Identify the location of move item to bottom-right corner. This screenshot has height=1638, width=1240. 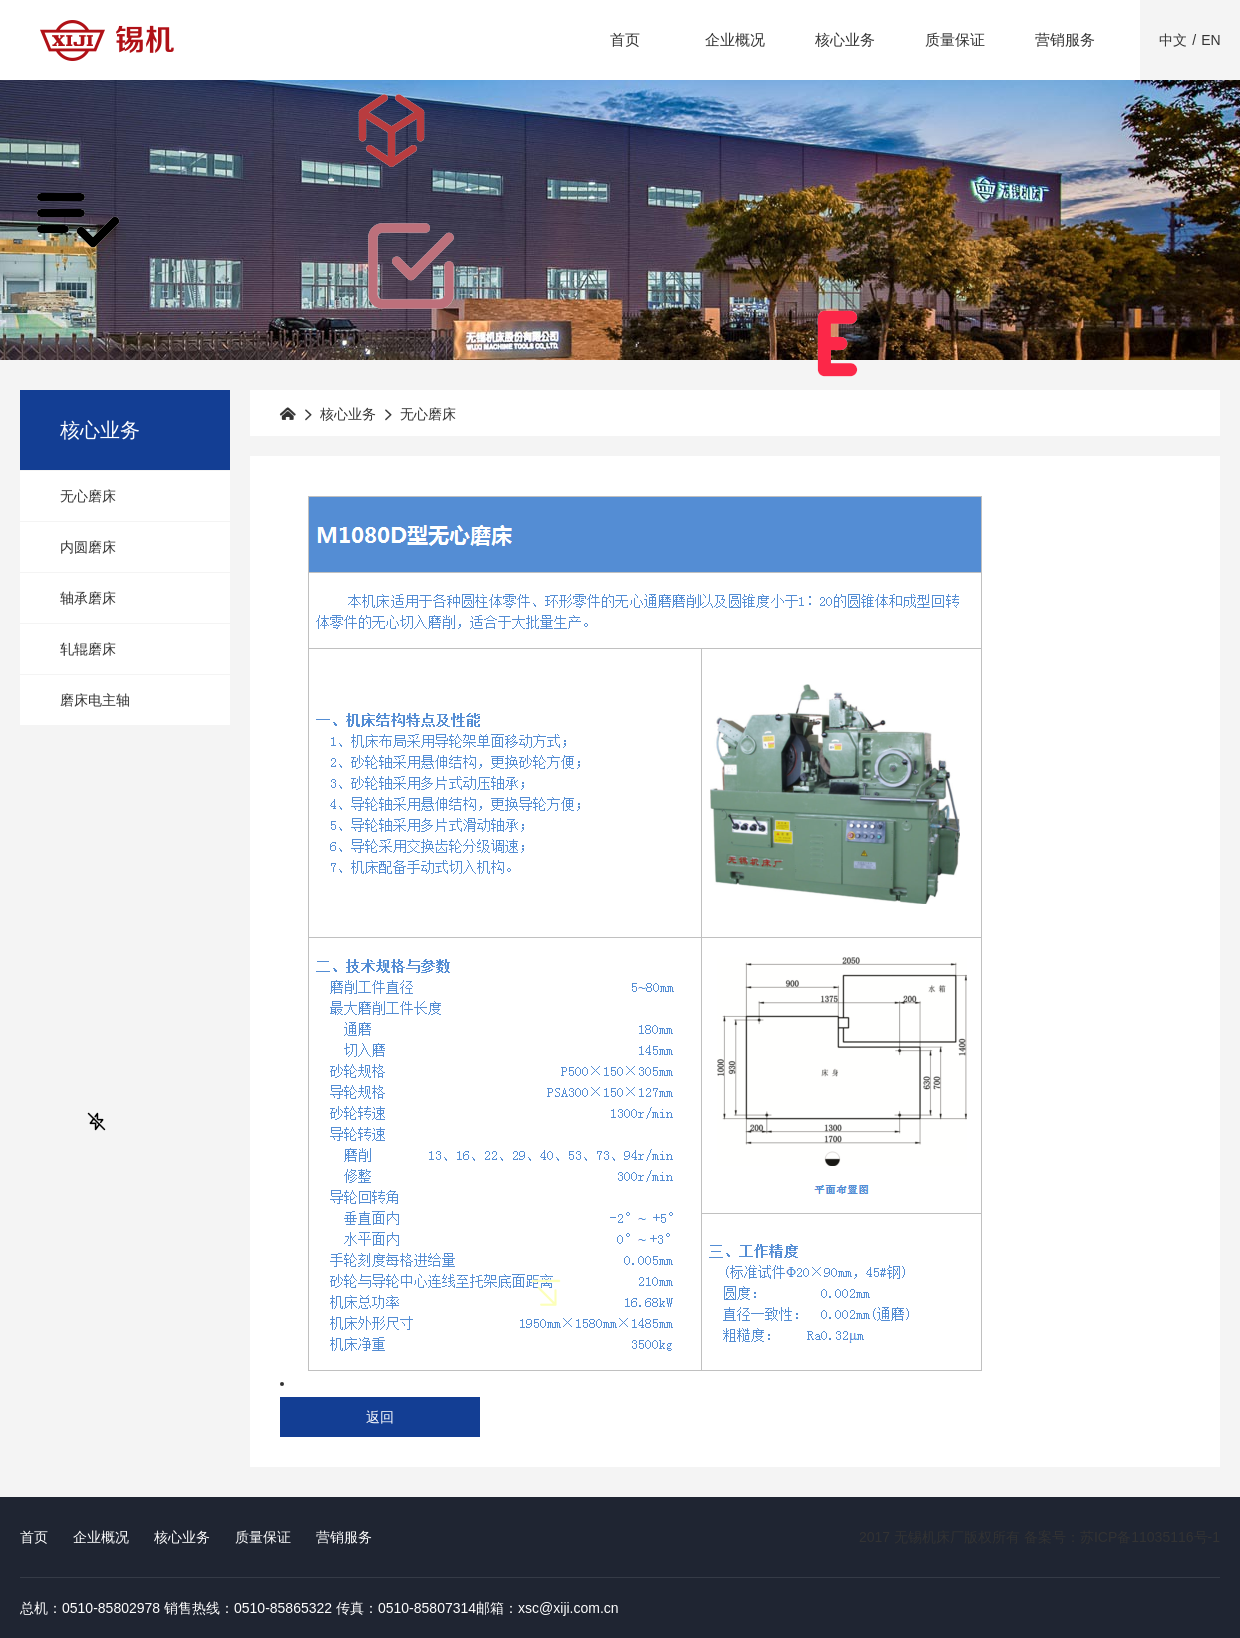
(546, 1294).